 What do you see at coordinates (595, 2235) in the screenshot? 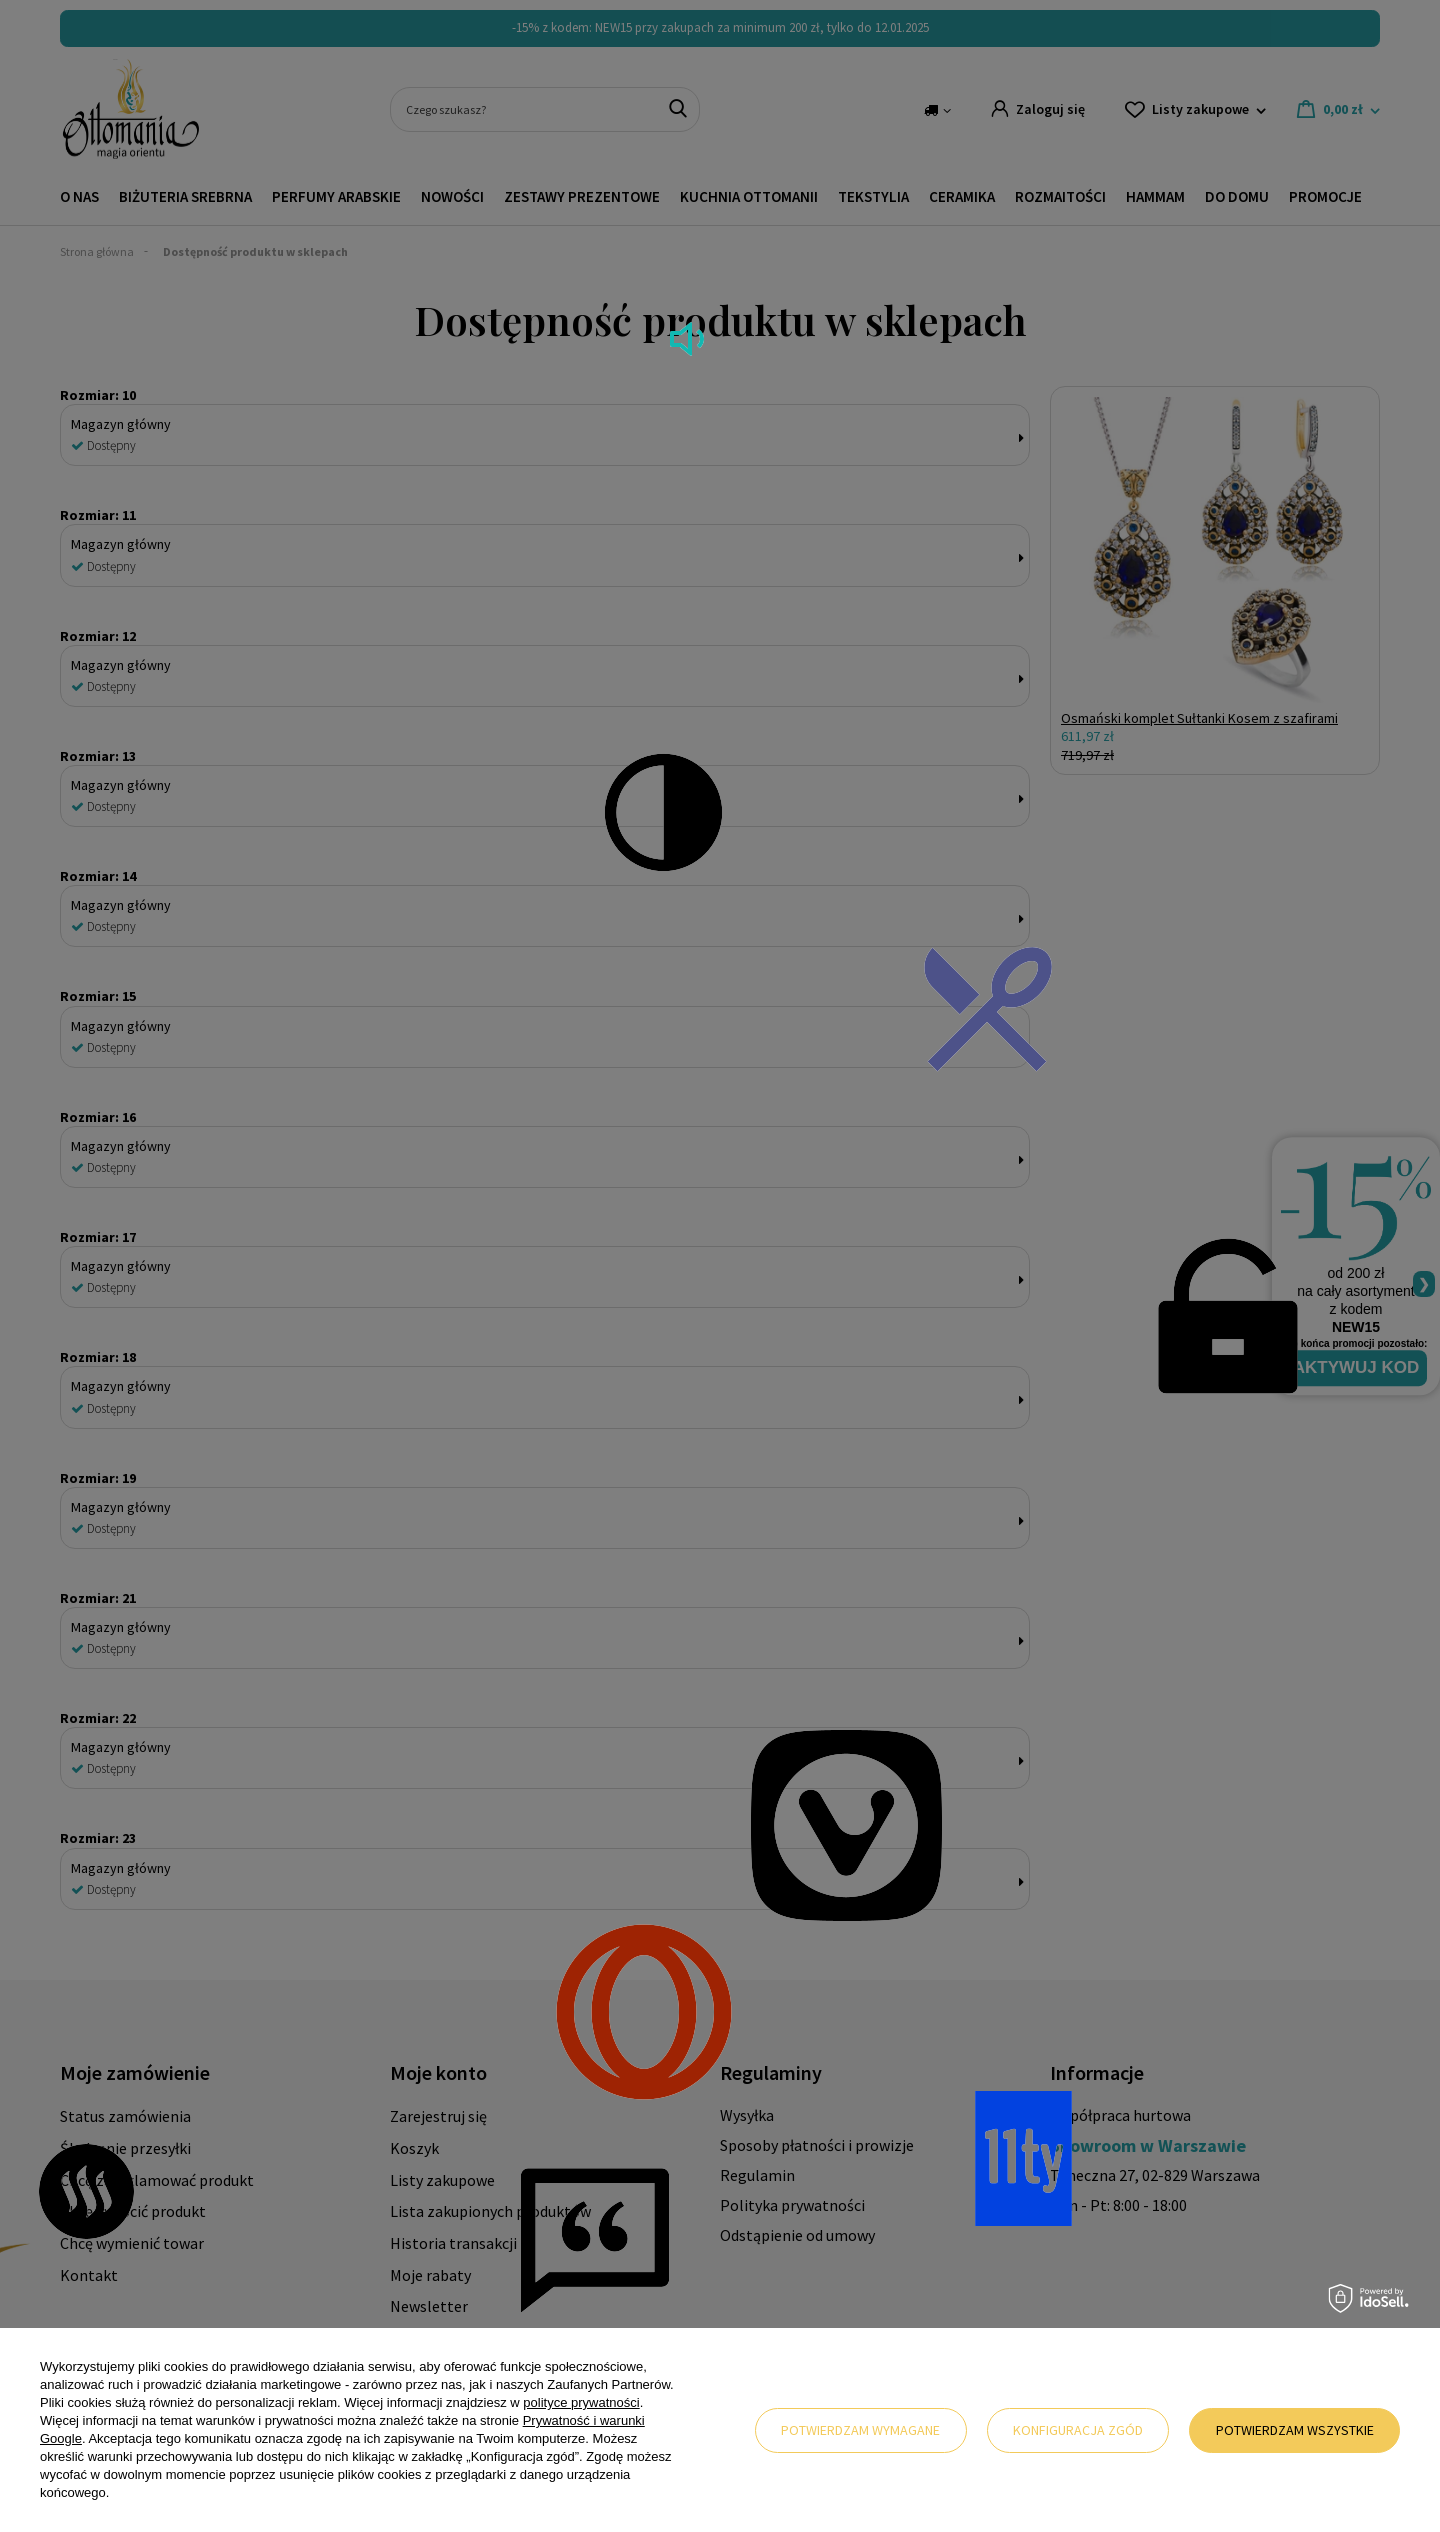
I see `view quoted messages or replies` at bounding box center [595, 2235].